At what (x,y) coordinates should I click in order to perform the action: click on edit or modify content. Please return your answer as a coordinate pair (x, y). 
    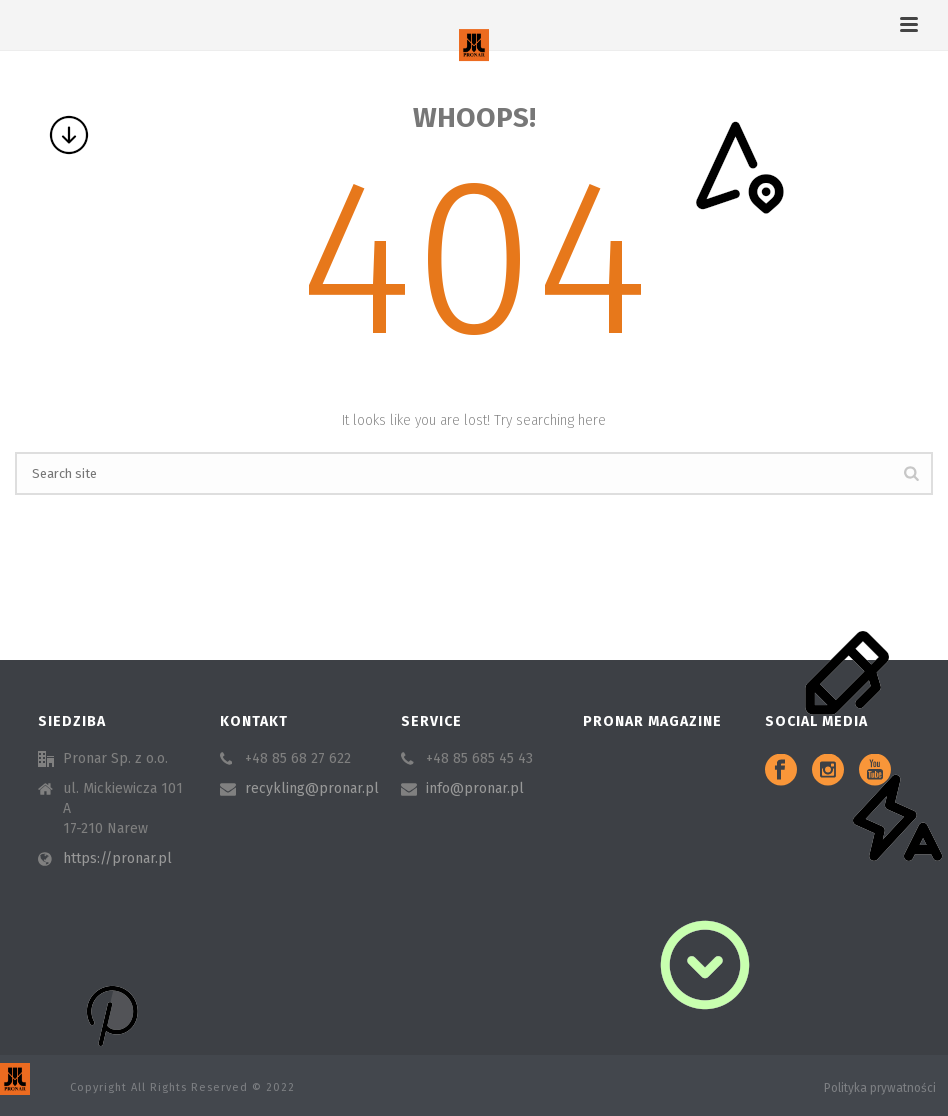
    Looking at the image, I should click on (845, 674).